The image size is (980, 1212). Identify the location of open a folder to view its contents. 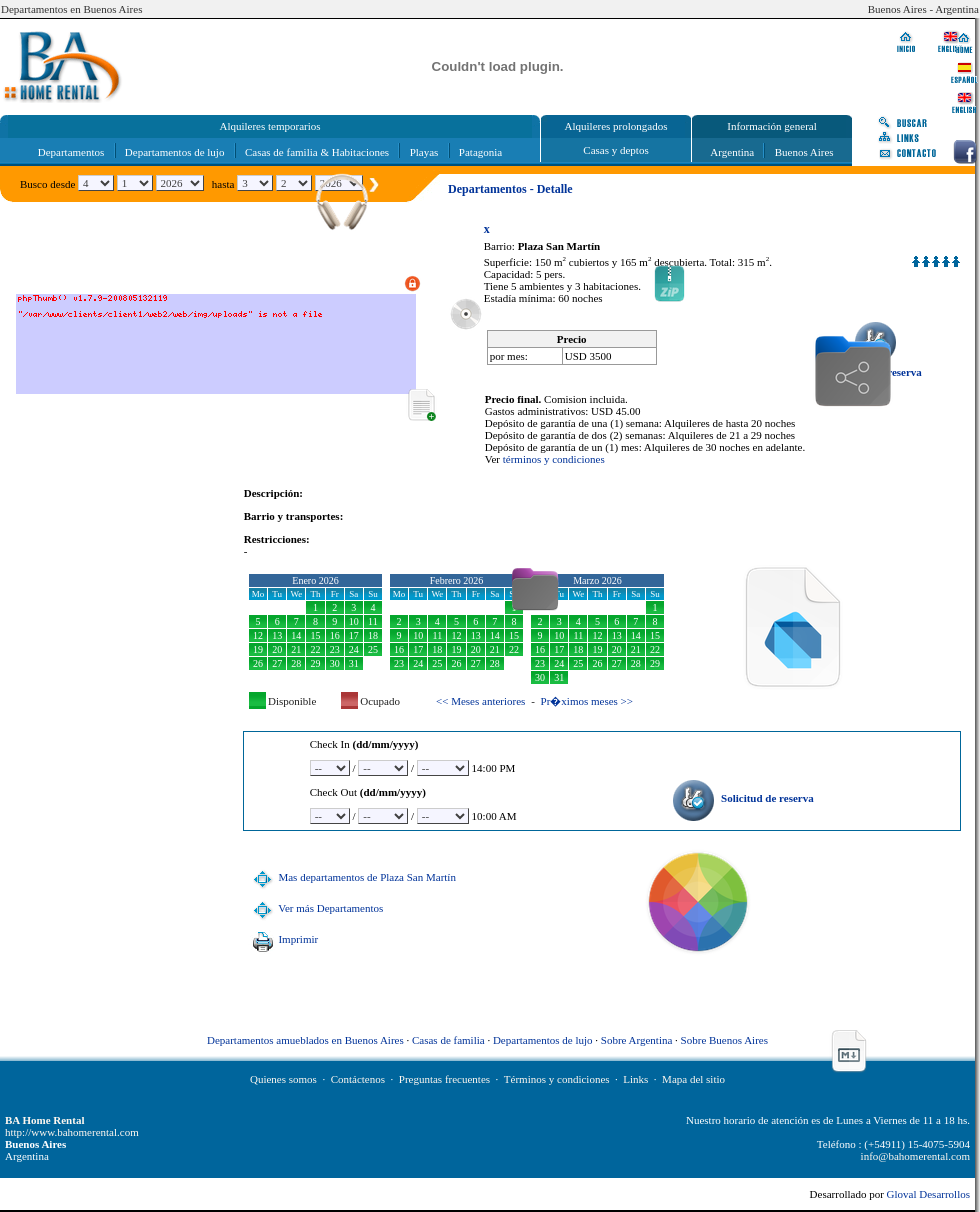
(535, 589).